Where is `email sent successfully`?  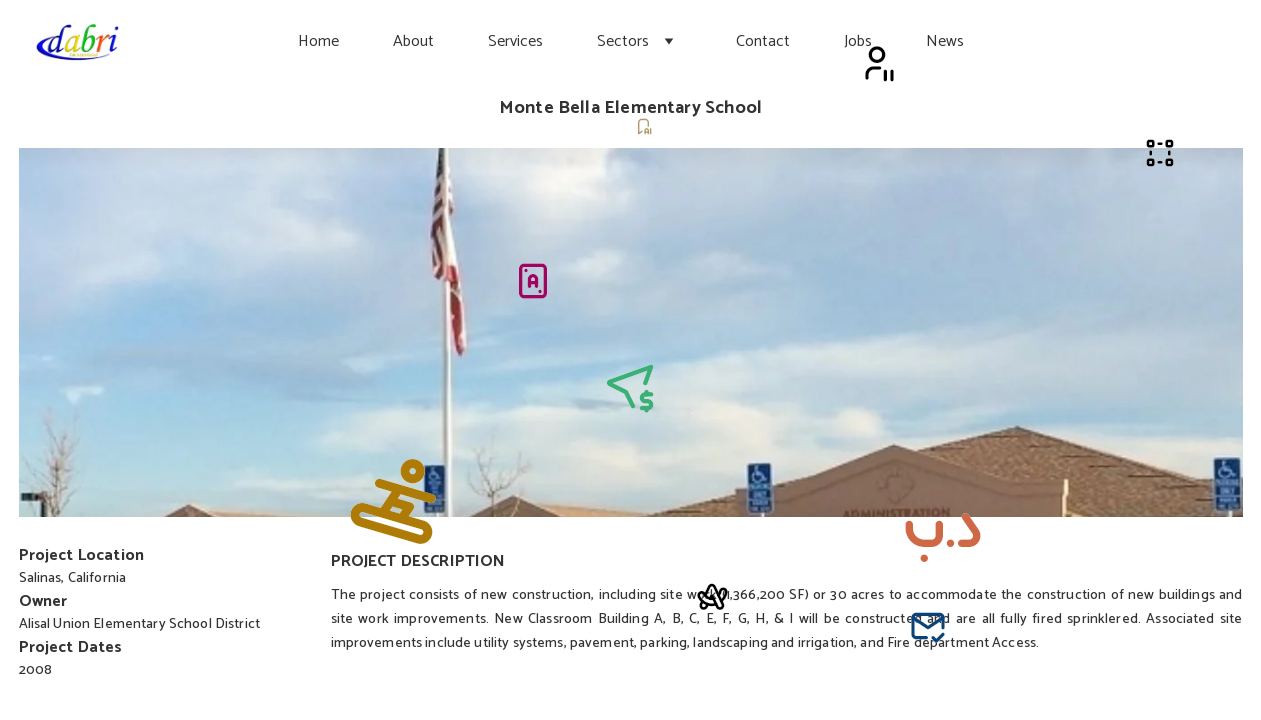 email sent successfully is located at coordinates (928, 626).